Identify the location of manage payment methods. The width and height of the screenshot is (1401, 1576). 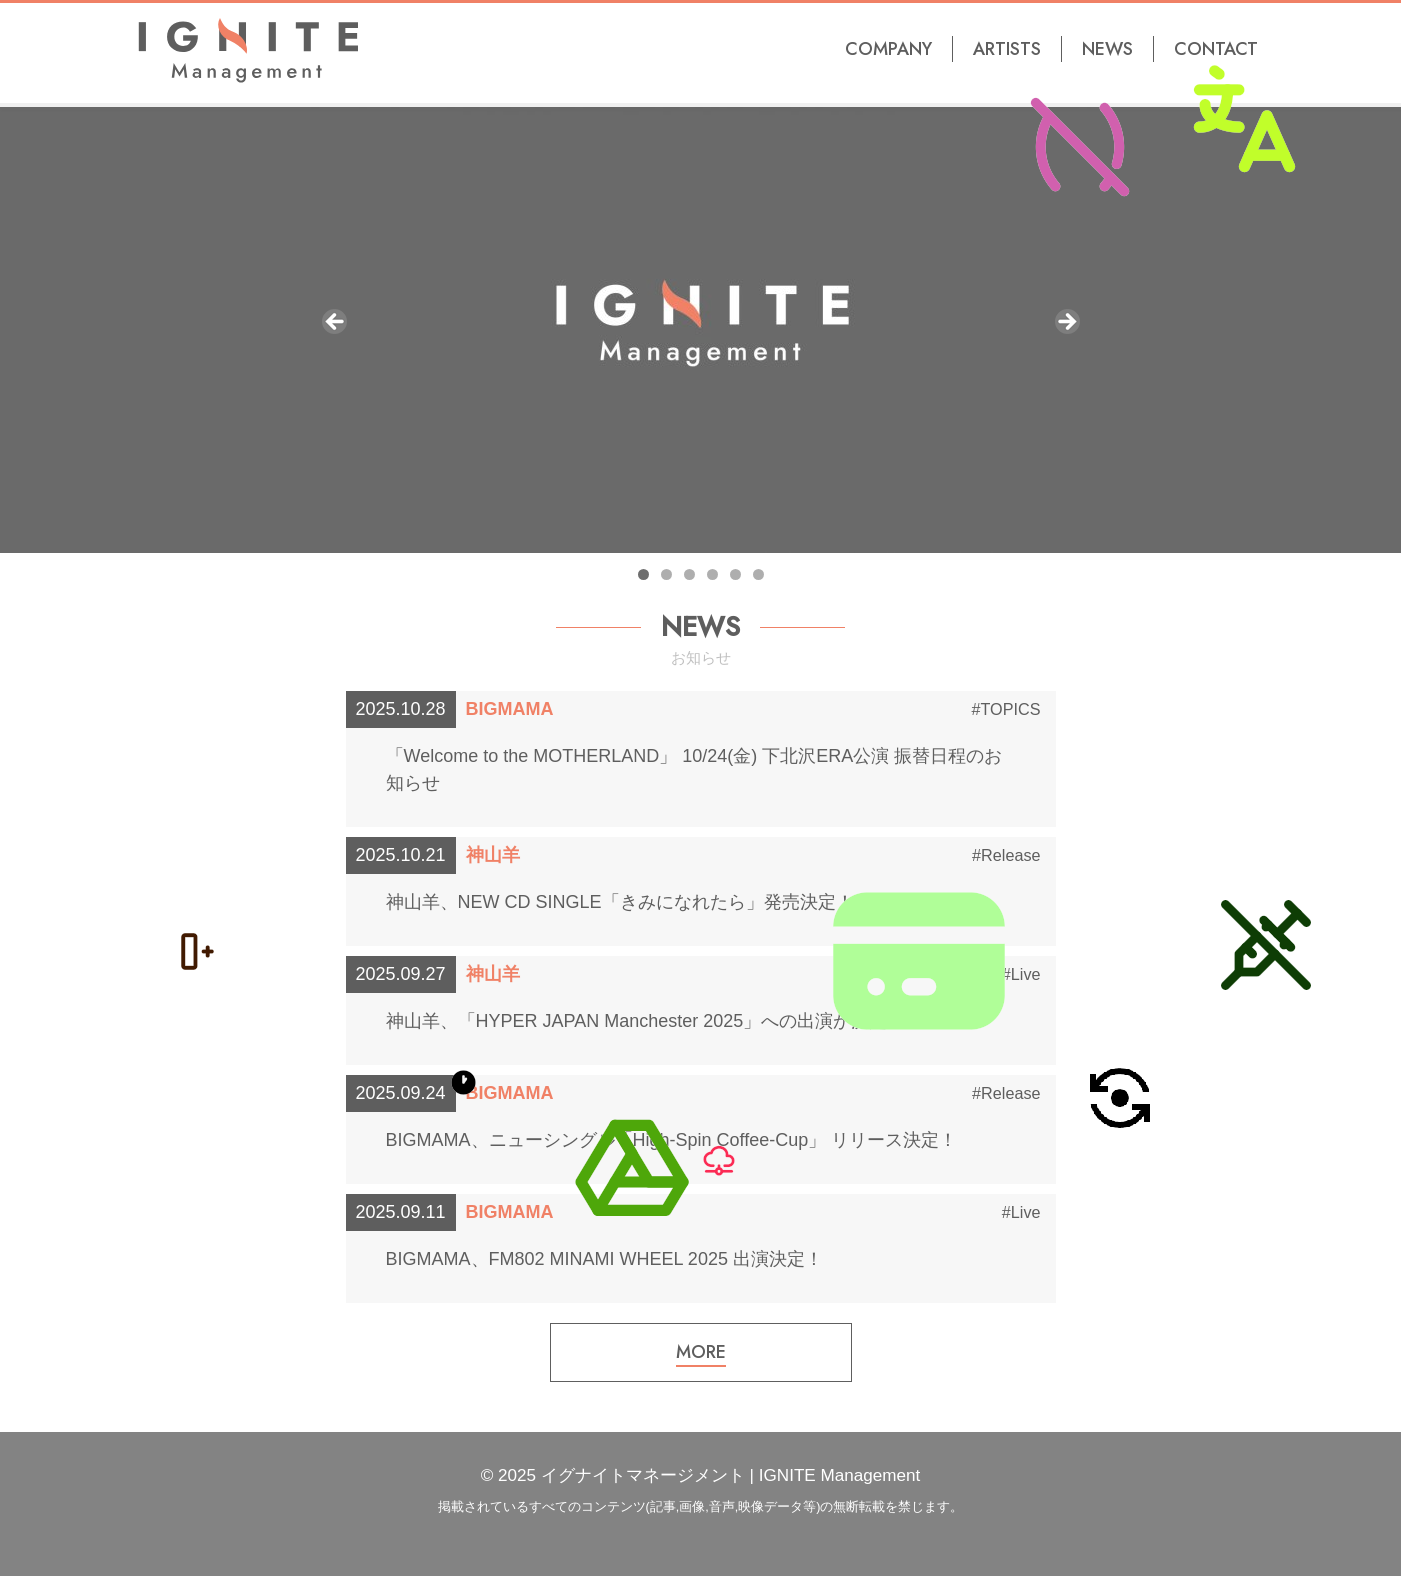
(919, 961).